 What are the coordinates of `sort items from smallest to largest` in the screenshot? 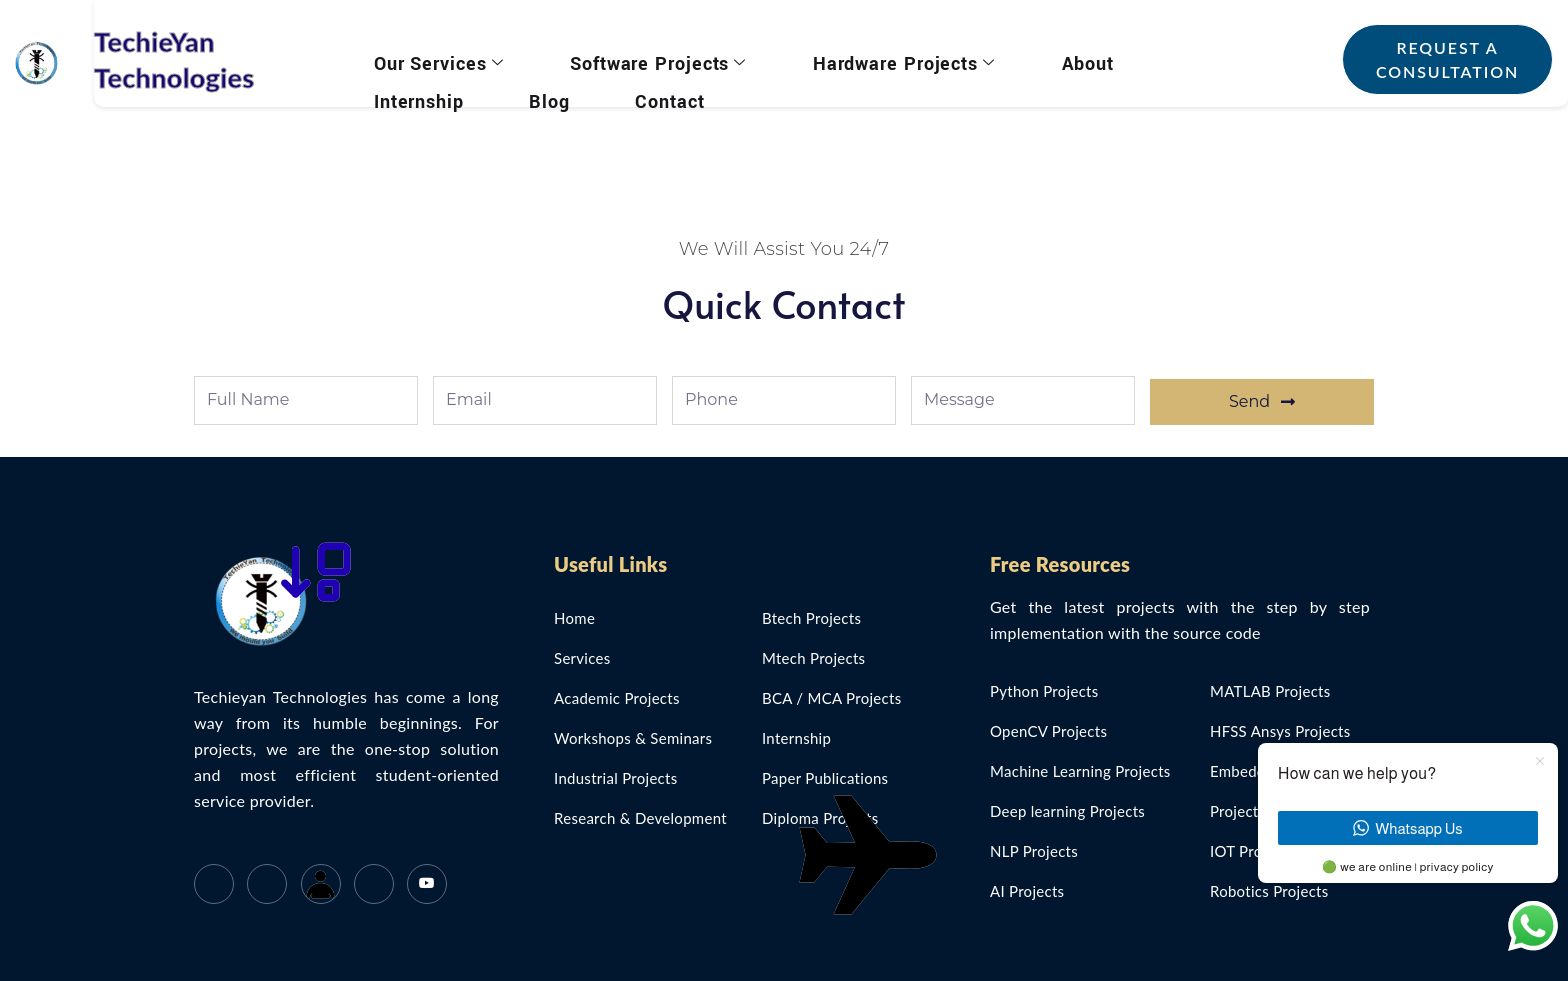 It's located at (314, 572).